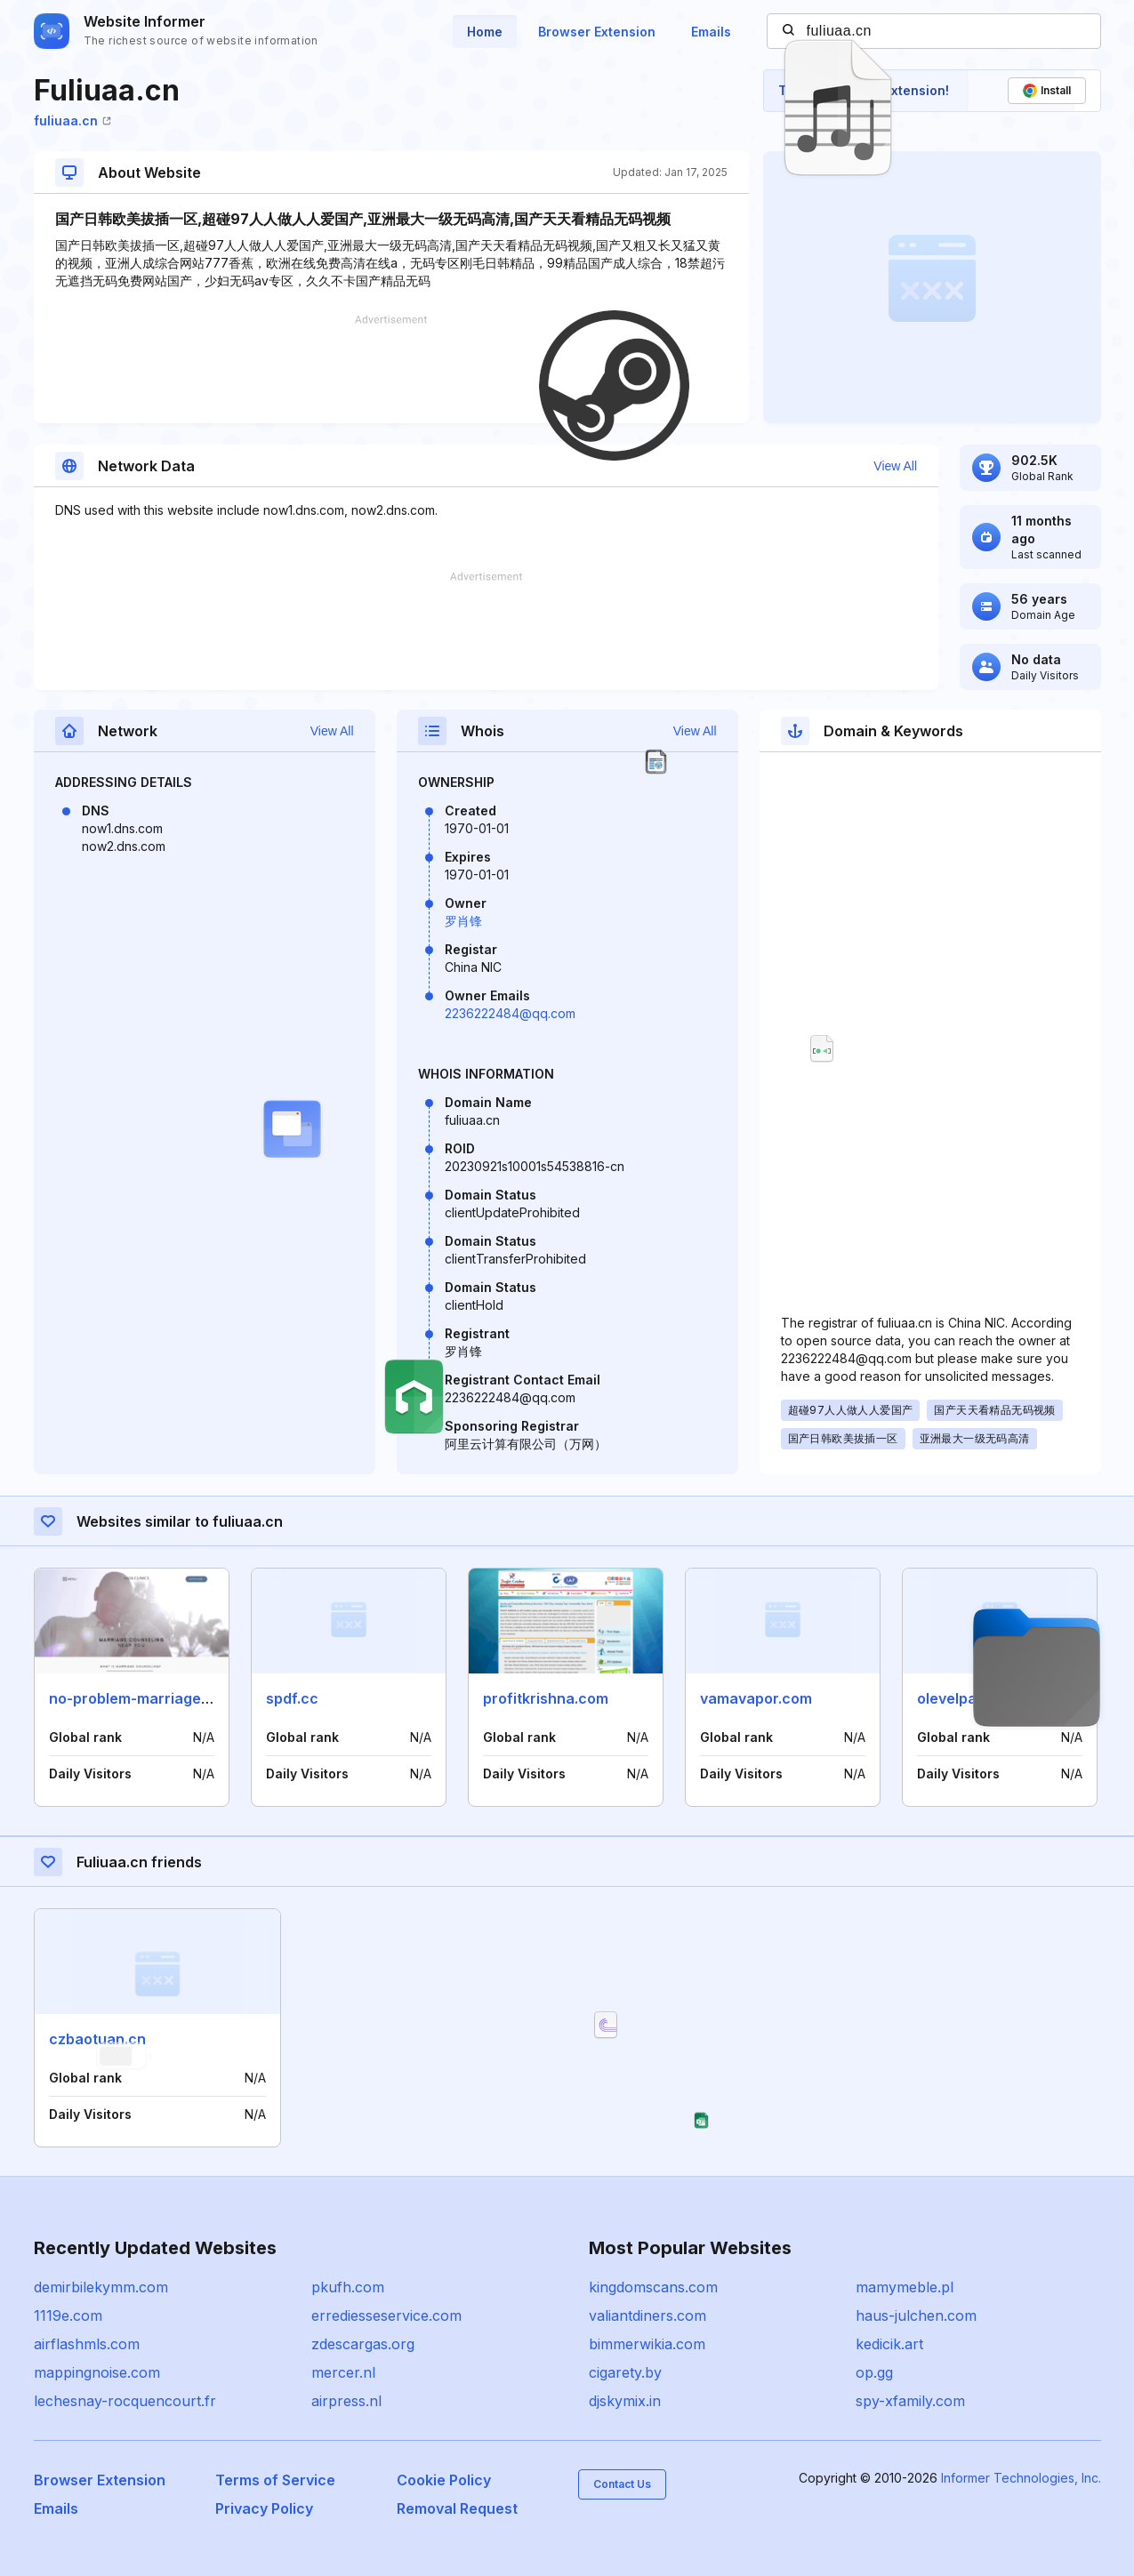 Image resolution: width=1134 pixels, height=2576 pixels. Describe the element at coordinates (701, 2120) in the screenshot. I see `open a microsoft excel spreadsheet file` at that location.